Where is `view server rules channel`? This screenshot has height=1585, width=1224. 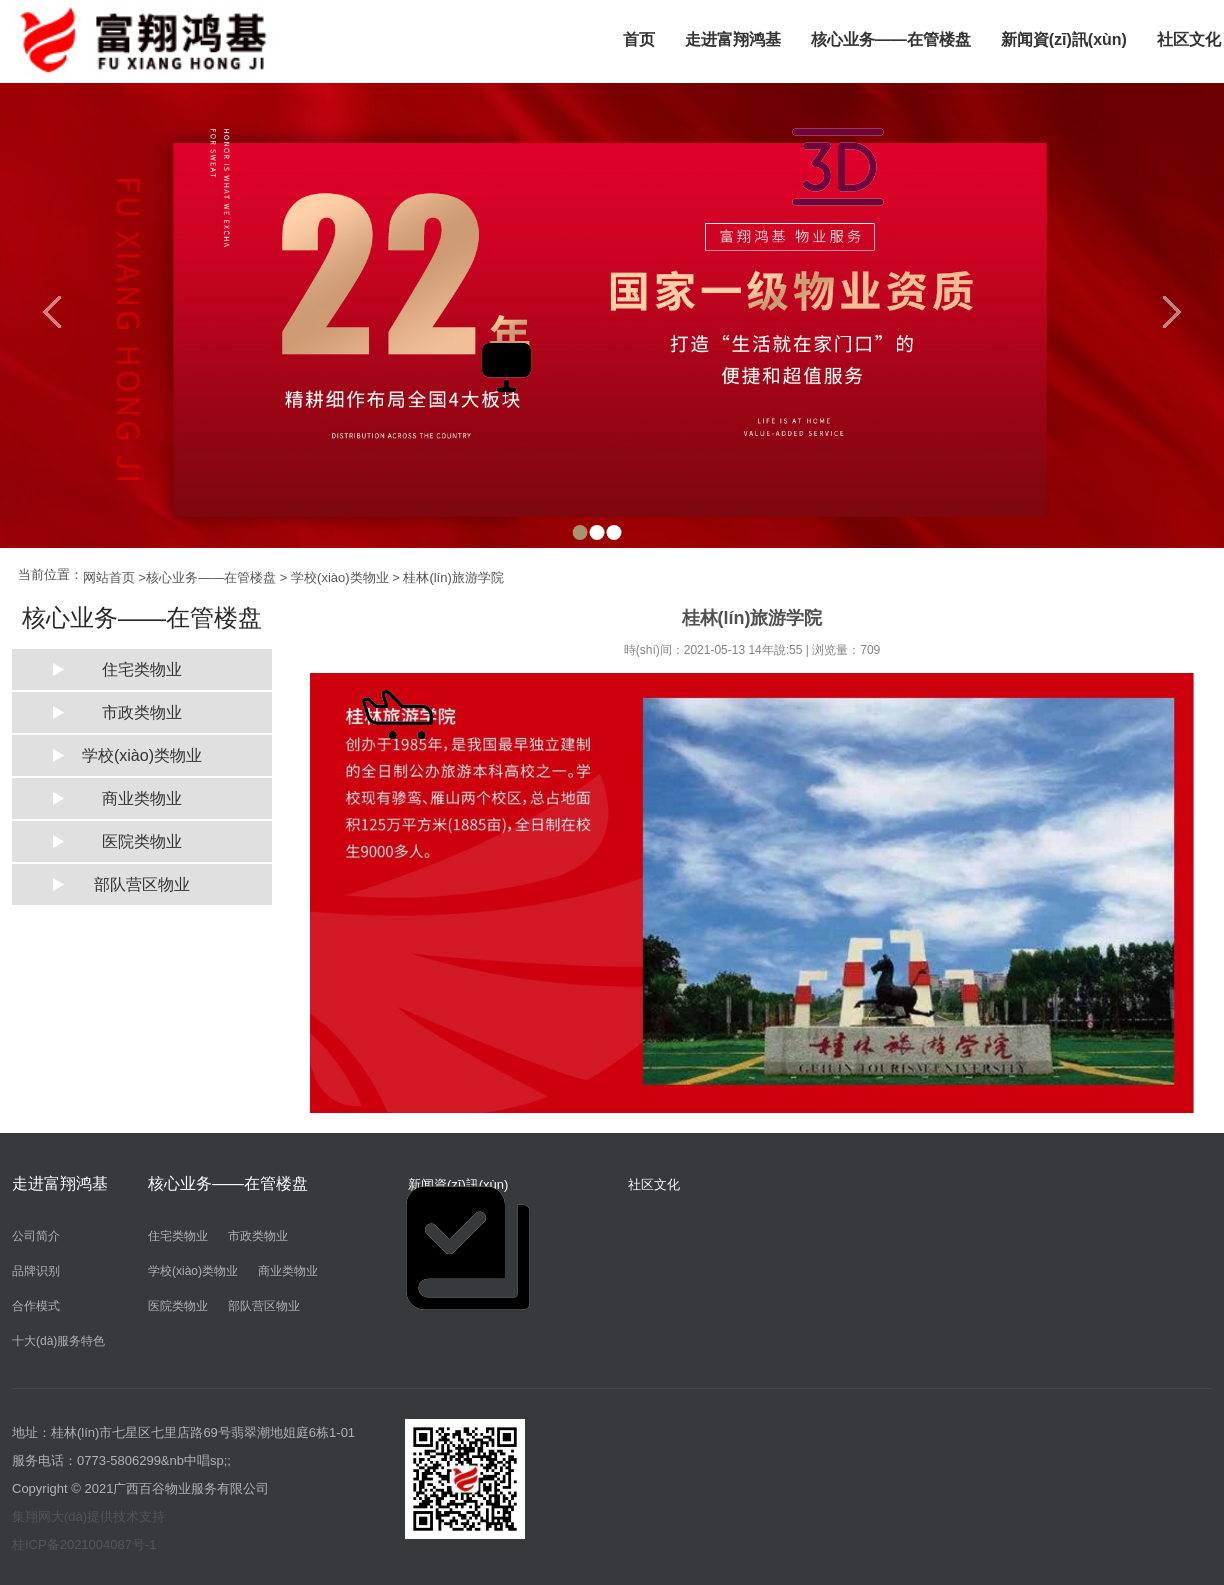 view server rules channel is located at coordinates (468, 1248).